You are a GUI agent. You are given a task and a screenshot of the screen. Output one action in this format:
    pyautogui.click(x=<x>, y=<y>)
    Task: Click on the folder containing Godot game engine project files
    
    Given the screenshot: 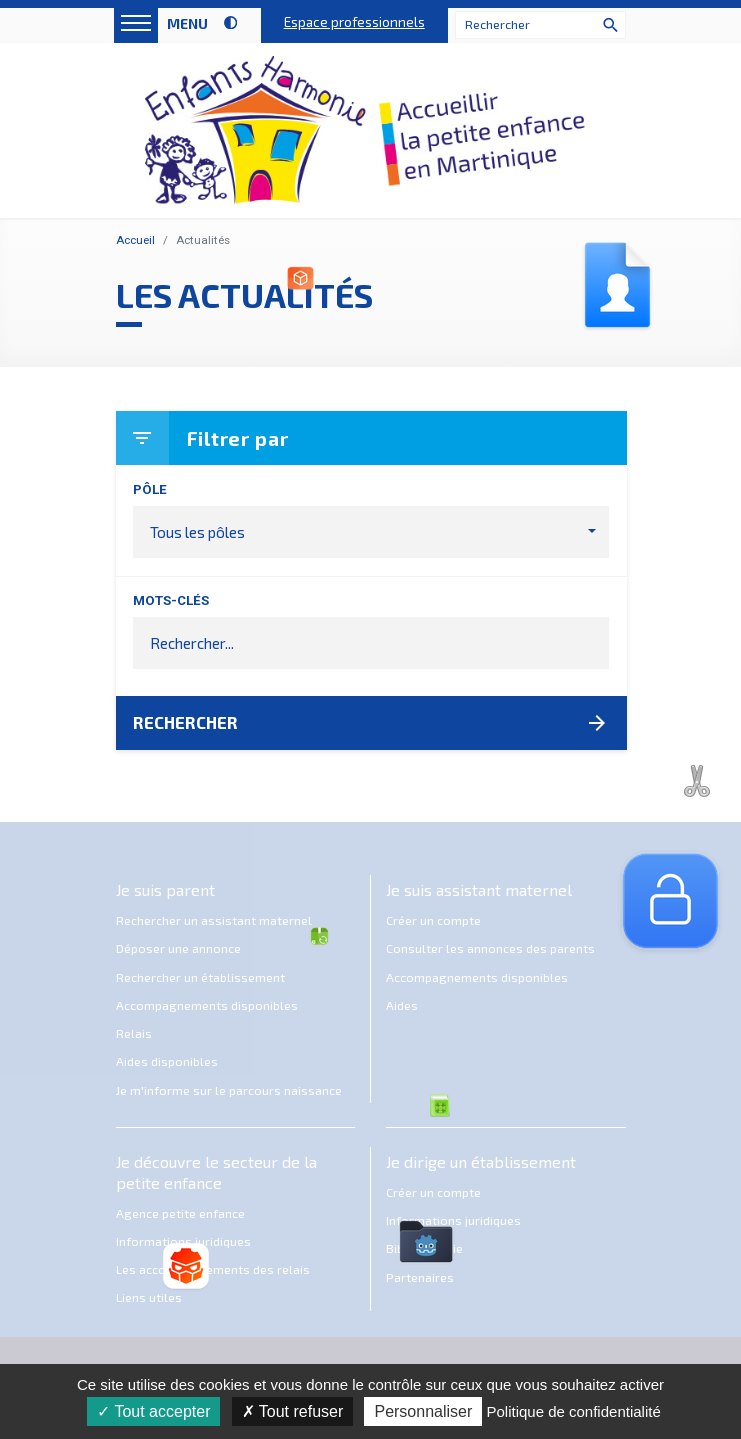 What is the action you would take?
    pyautogui.click(x=426, y=1243)
    